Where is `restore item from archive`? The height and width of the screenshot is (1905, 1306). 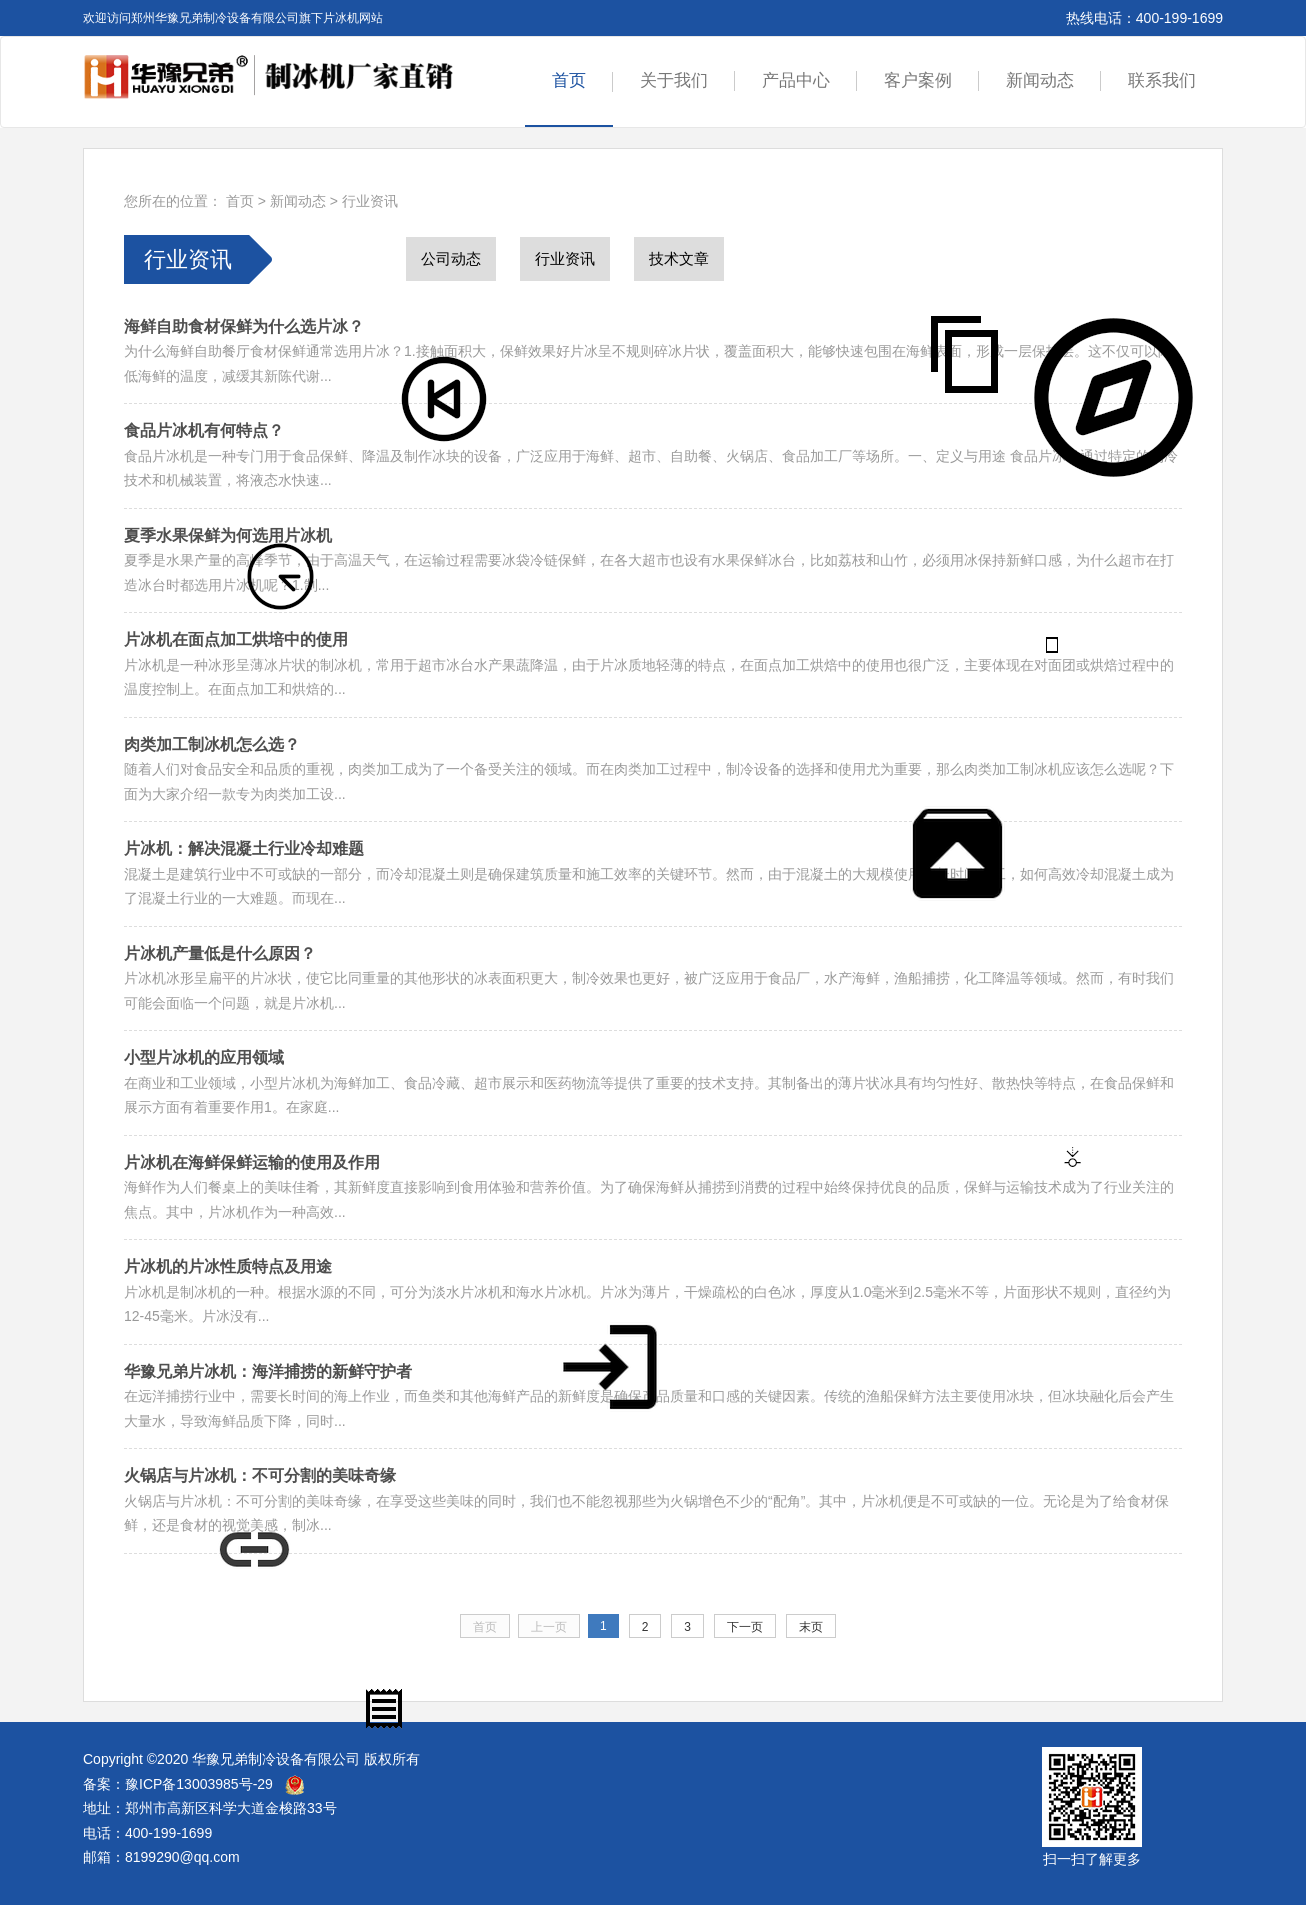 restore item from archive is located at coordinates (957, 853).